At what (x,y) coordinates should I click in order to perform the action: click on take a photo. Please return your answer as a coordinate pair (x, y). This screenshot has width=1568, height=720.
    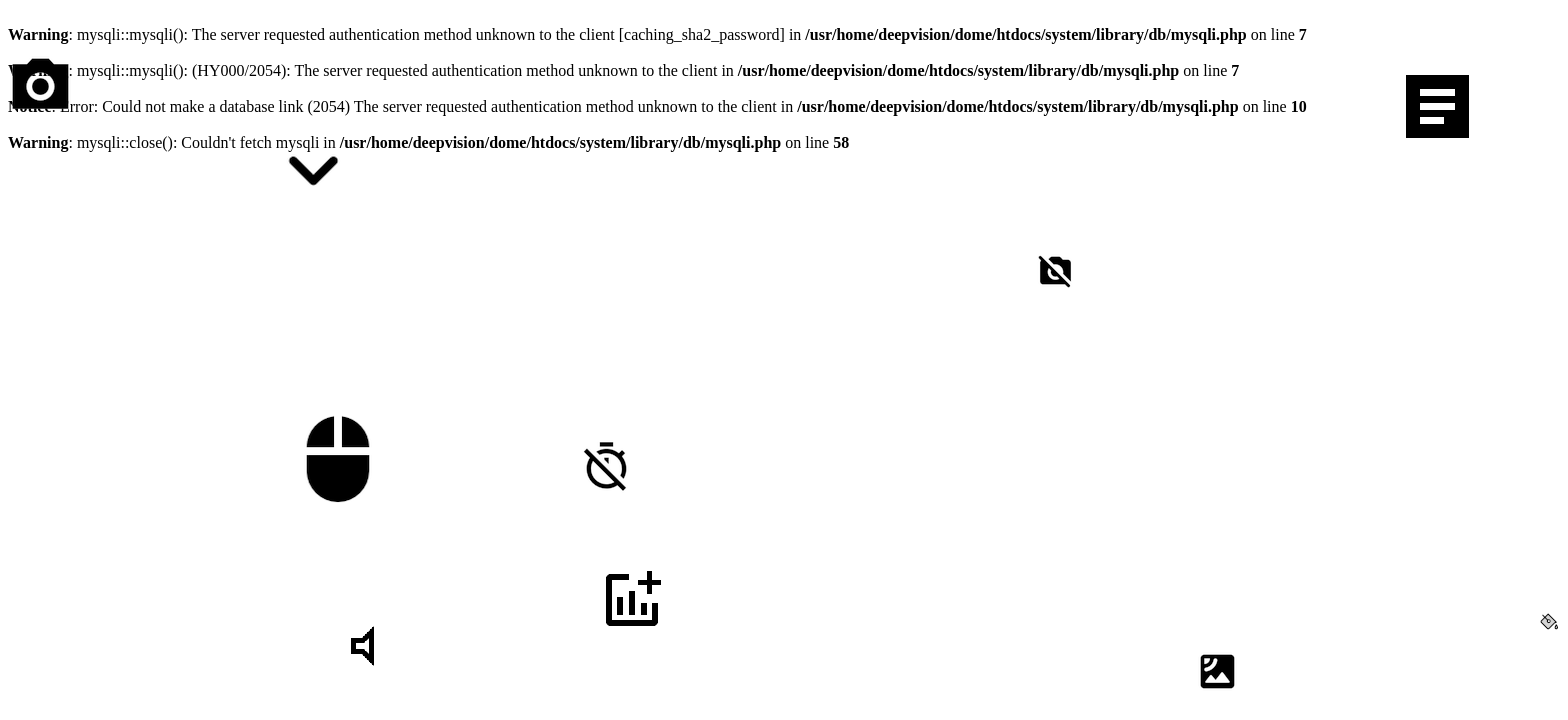
    Looking at the image, I should click on (40, 86).